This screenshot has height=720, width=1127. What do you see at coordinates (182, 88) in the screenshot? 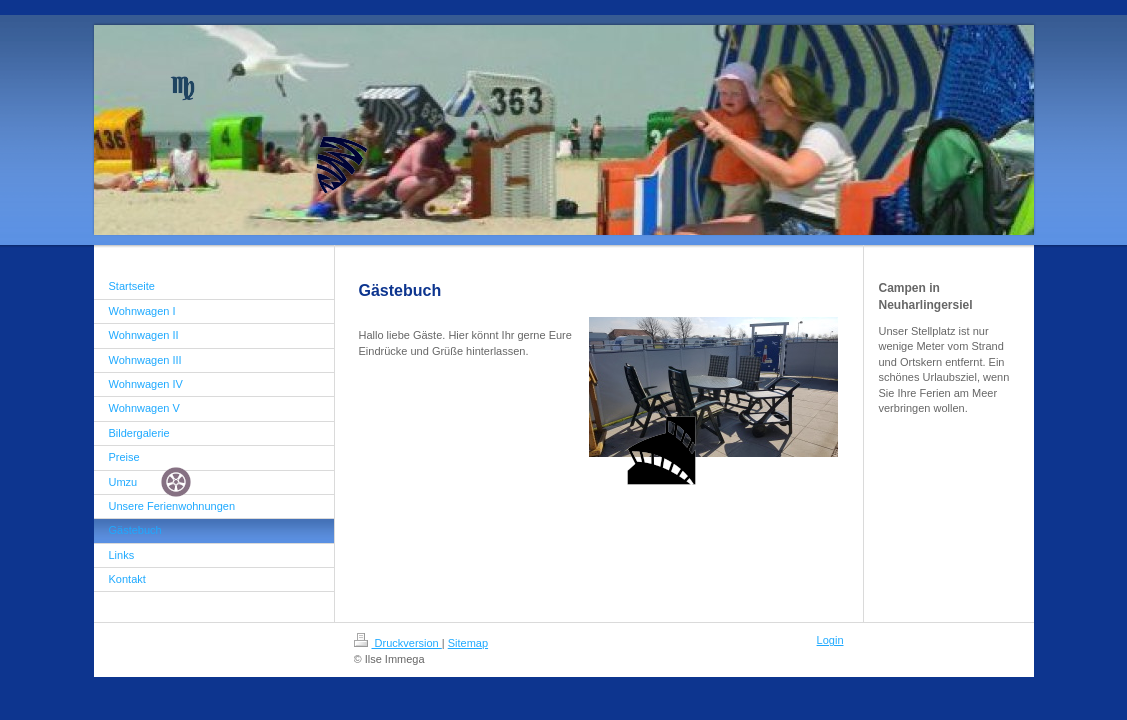
I see `indicates virgo zodiac sign` at bounding box center [182, 88].